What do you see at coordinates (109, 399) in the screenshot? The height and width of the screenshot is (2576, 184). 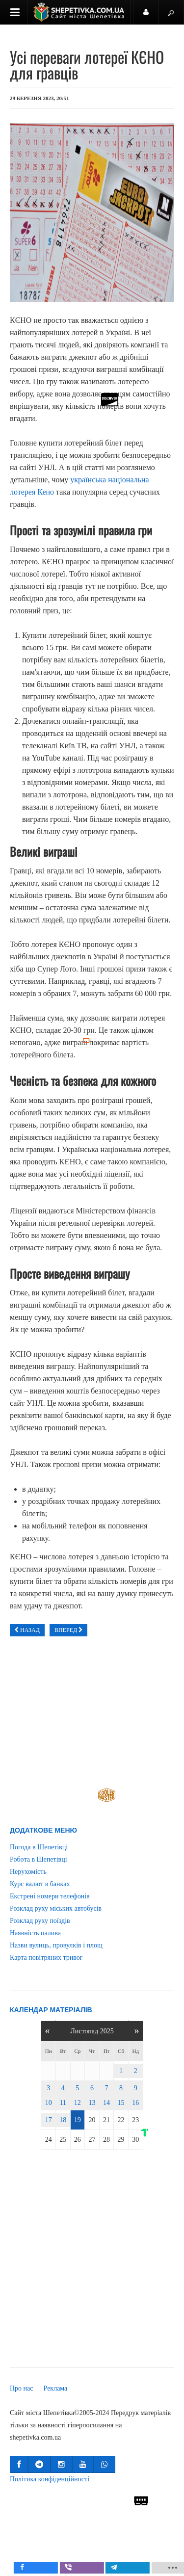 I see `pay with Discover card` at bounding box center [109, 399].